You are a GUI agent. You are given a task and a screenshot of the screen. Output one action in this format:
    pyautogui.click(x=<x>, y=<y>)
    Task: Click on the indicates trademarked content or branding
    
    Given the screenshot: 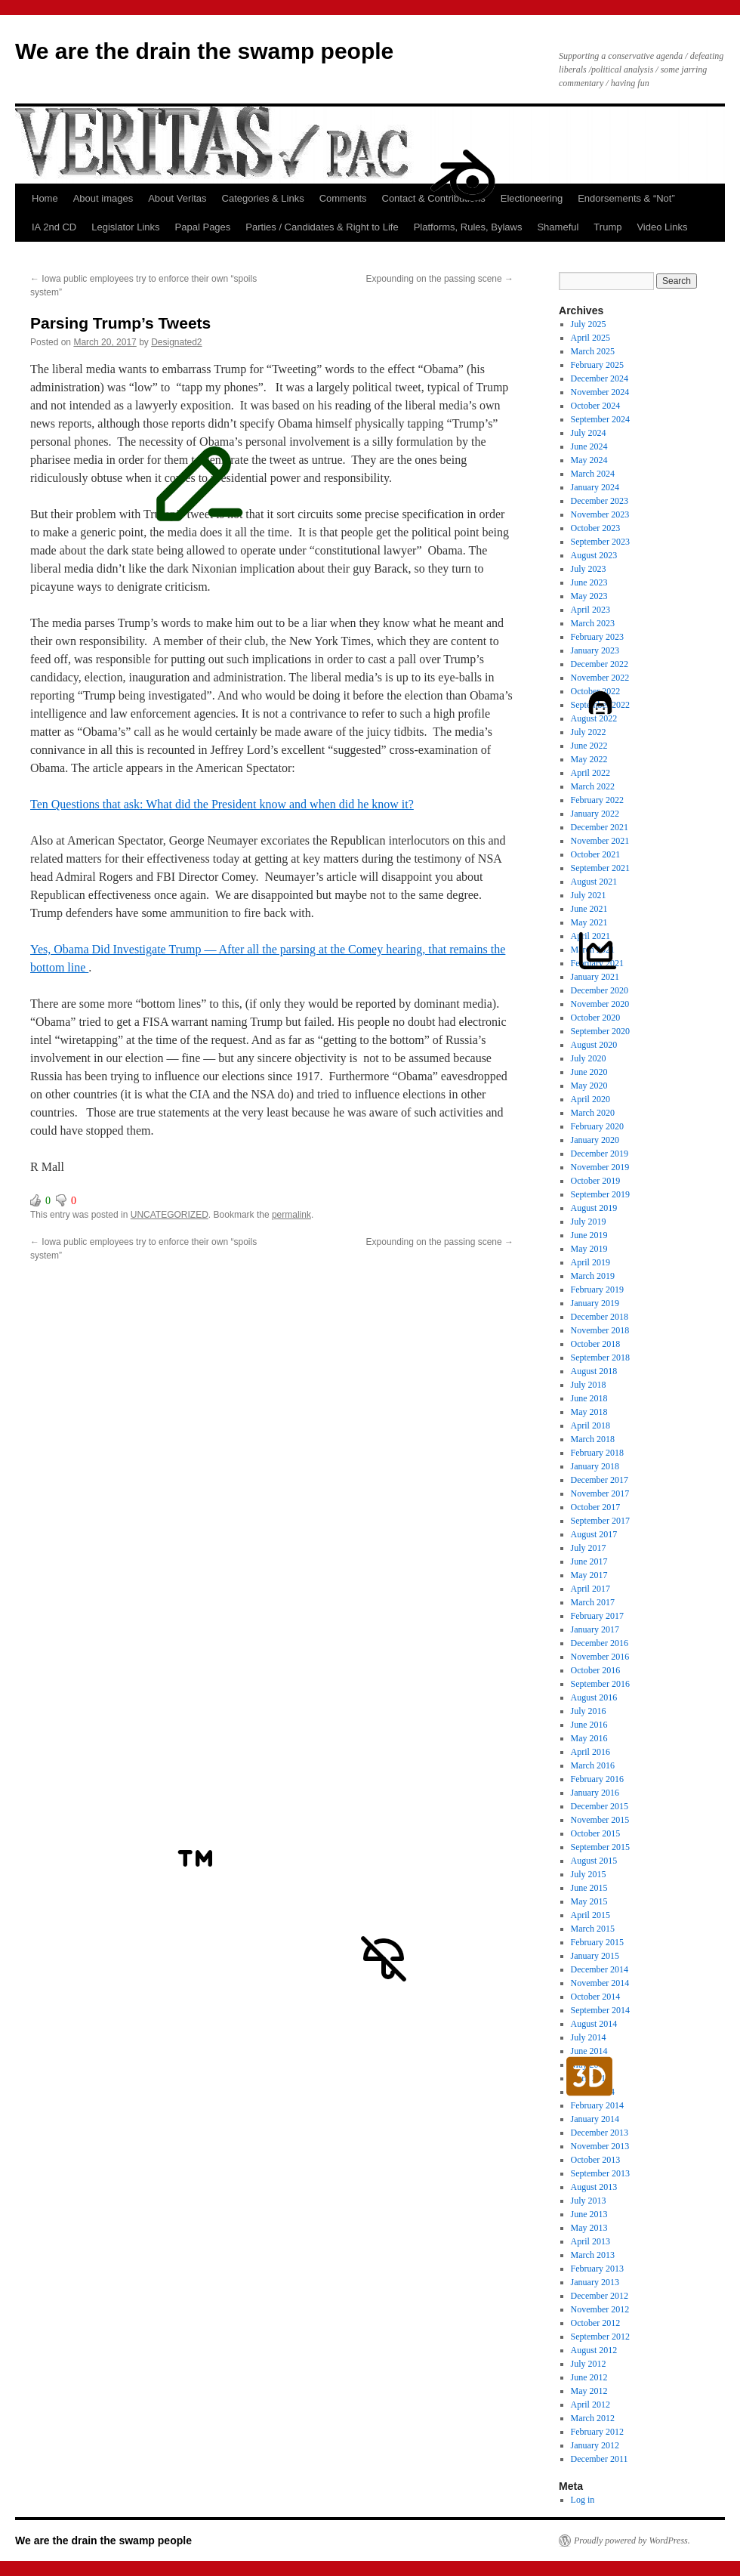 What is the action you would take?
    pyautogui.click(x=196, y=1858)
    